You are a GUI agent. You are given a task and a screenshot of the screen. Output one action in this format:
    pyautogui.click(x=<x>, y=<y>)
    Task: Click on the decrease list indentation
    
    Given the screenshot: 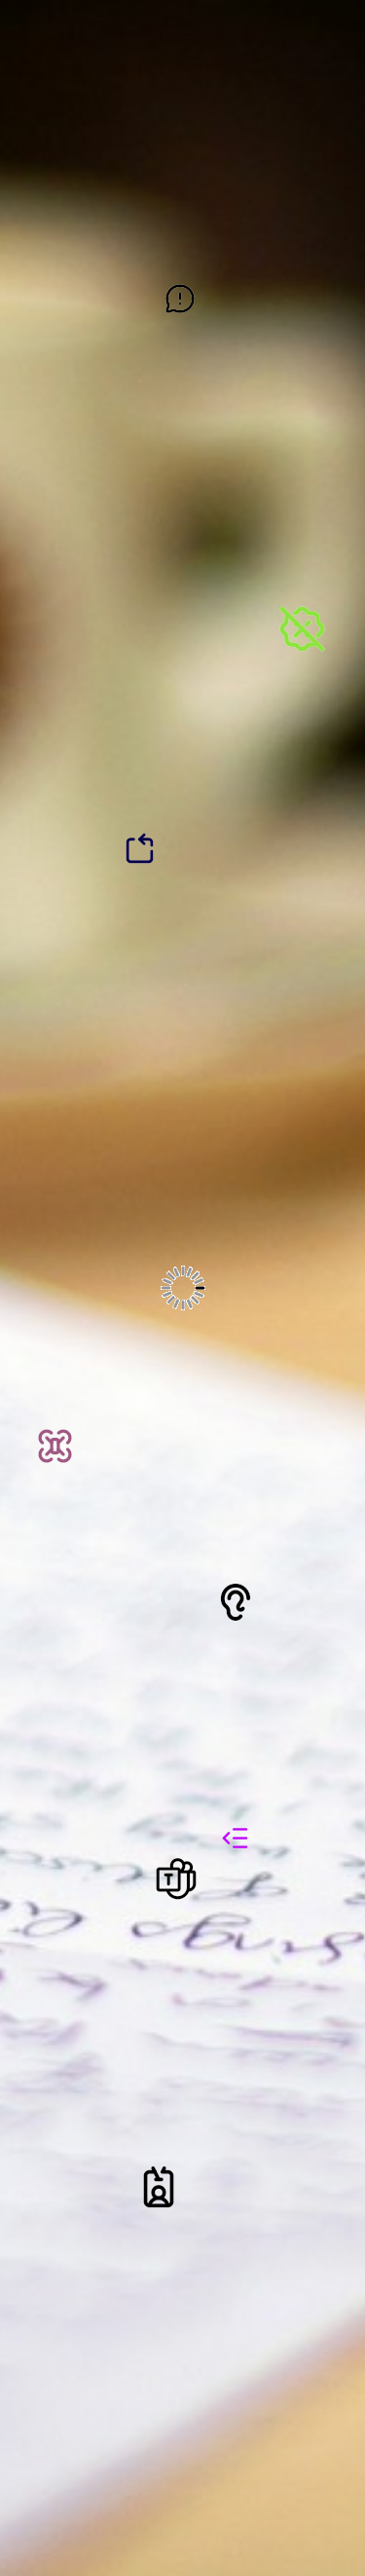 What is the action you would take?
    pyautogui.click(x=235, y=1838)
    